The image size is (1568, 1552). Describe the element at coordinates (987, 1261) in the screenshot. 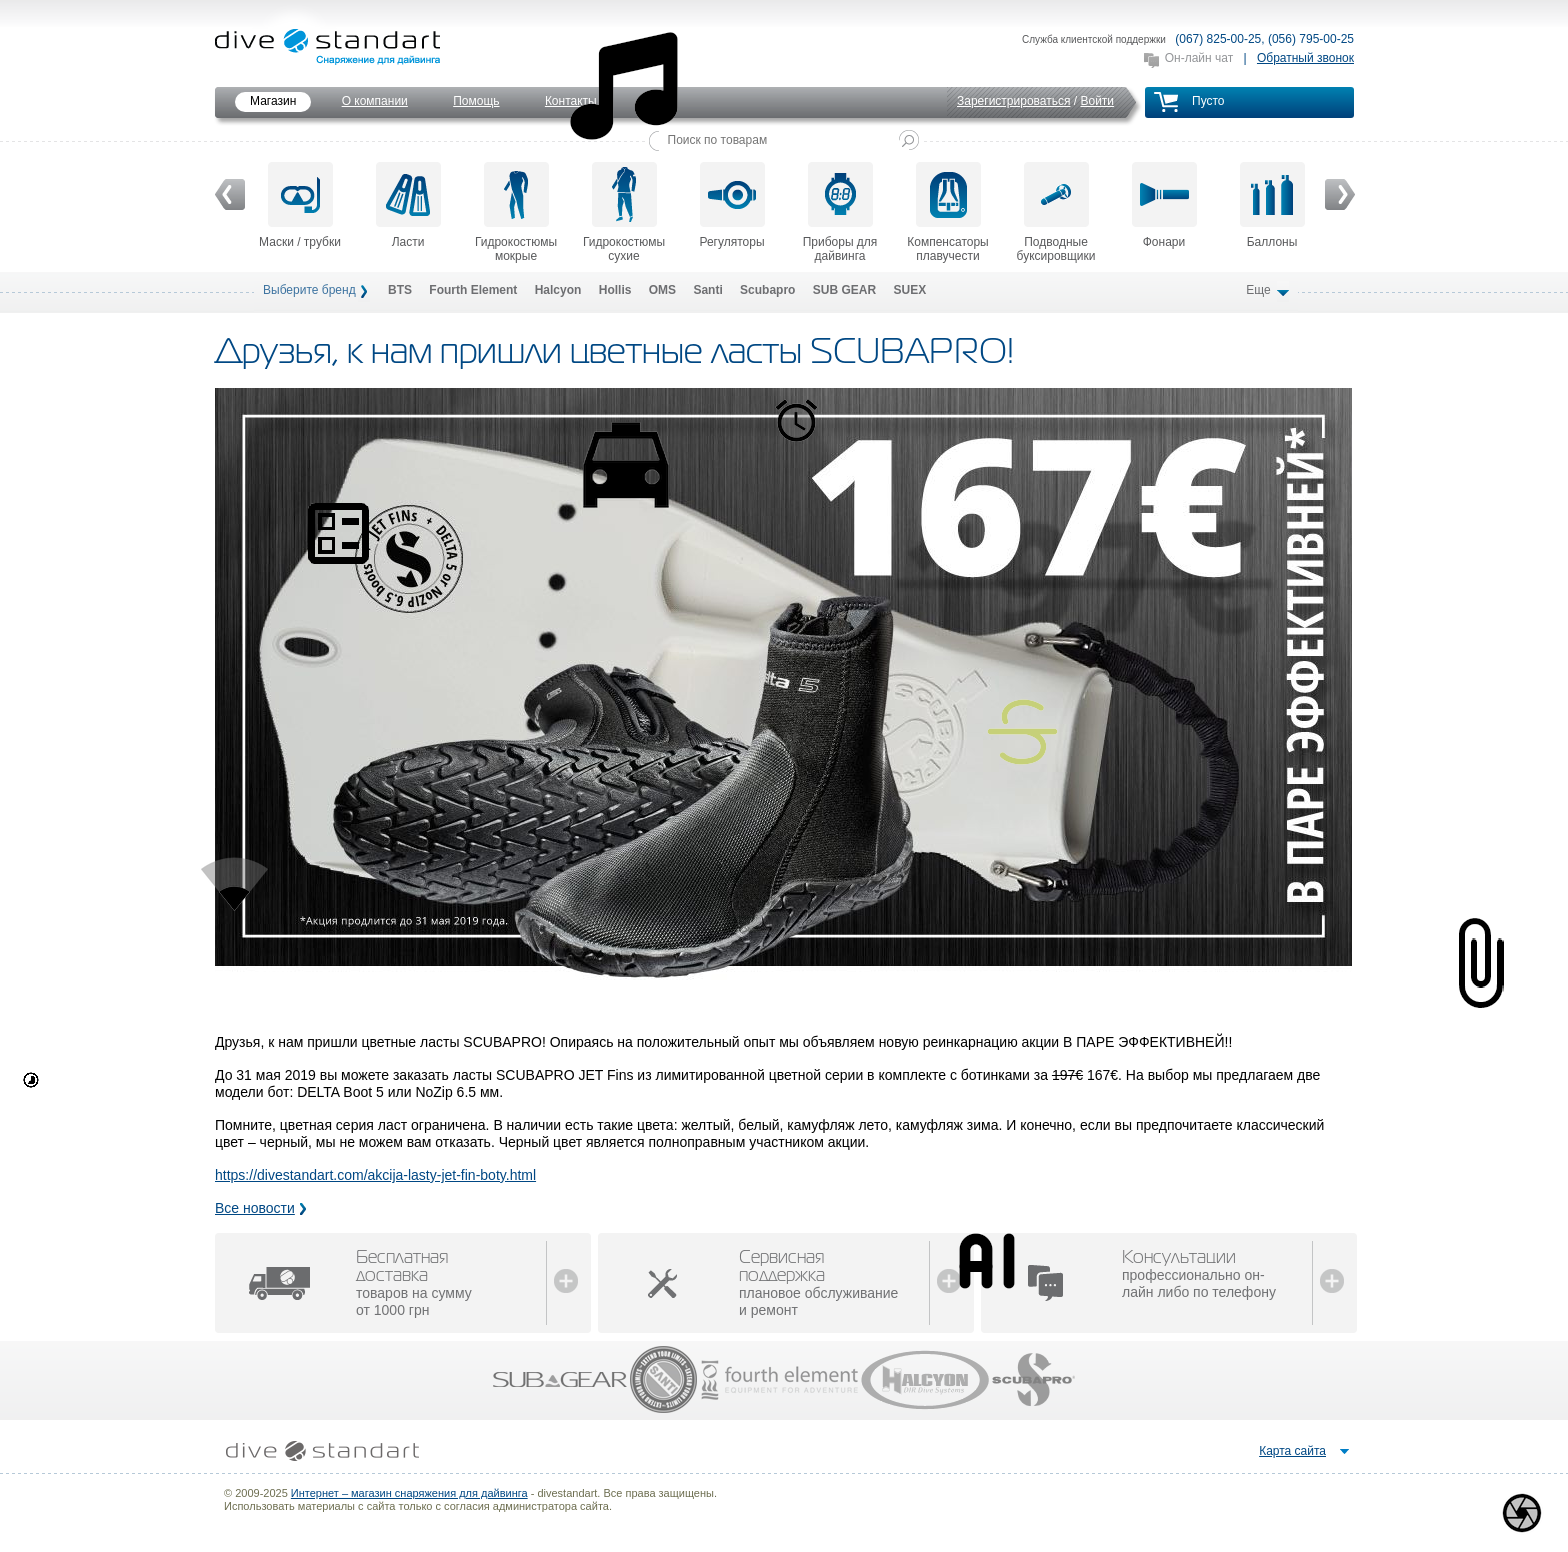

I see `access AI-powered features` at that location.